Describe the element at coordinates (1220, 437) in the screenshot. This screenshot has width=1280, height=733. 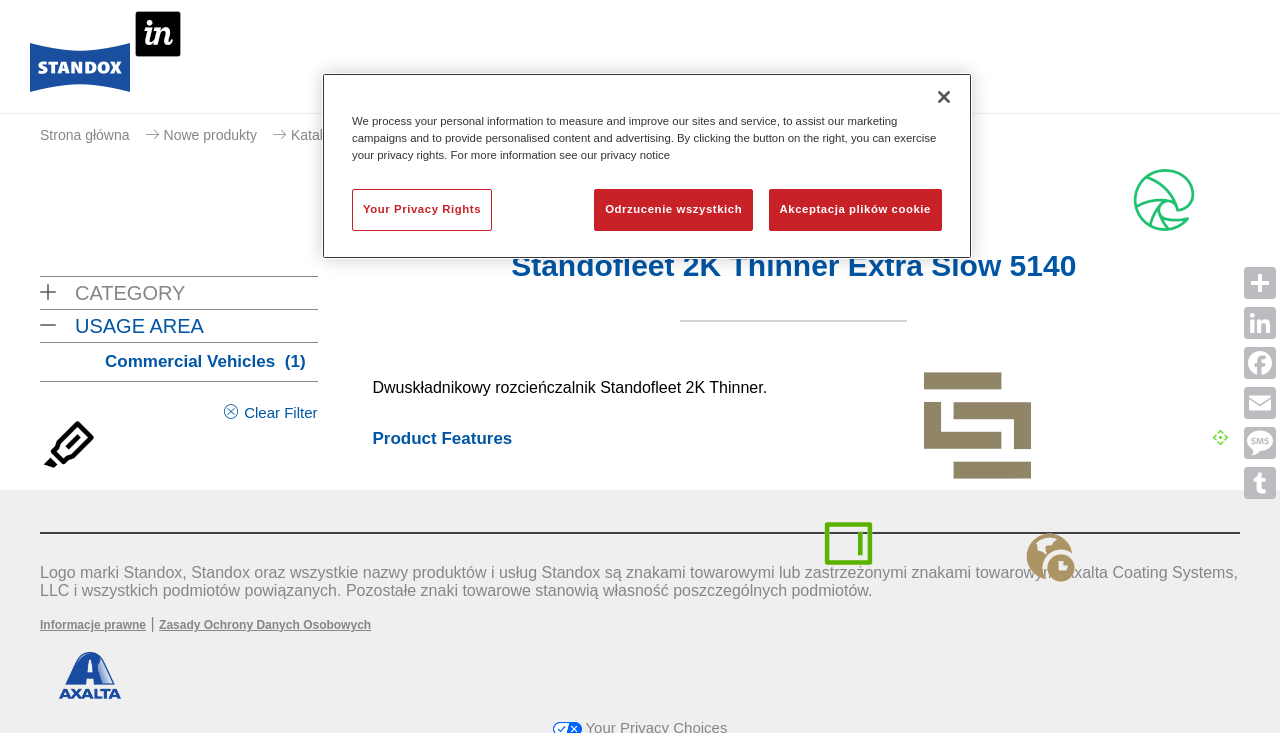
I see `drag to reposition this element` at that location.